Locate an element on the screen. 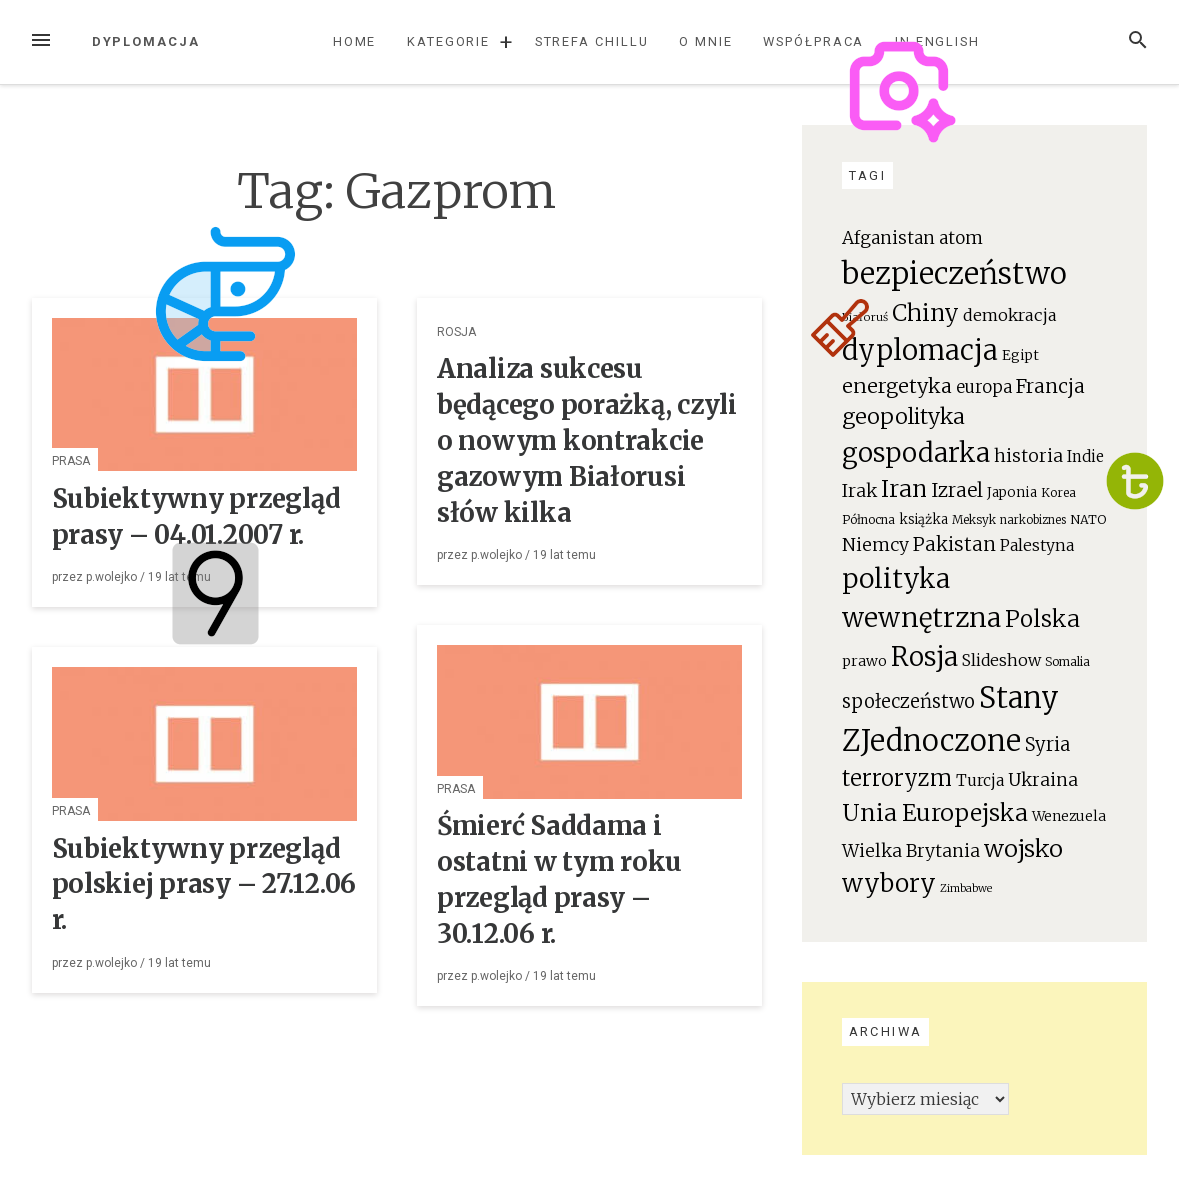  indicates seafood or shellfish menu category is located at coordinates (225, 296).